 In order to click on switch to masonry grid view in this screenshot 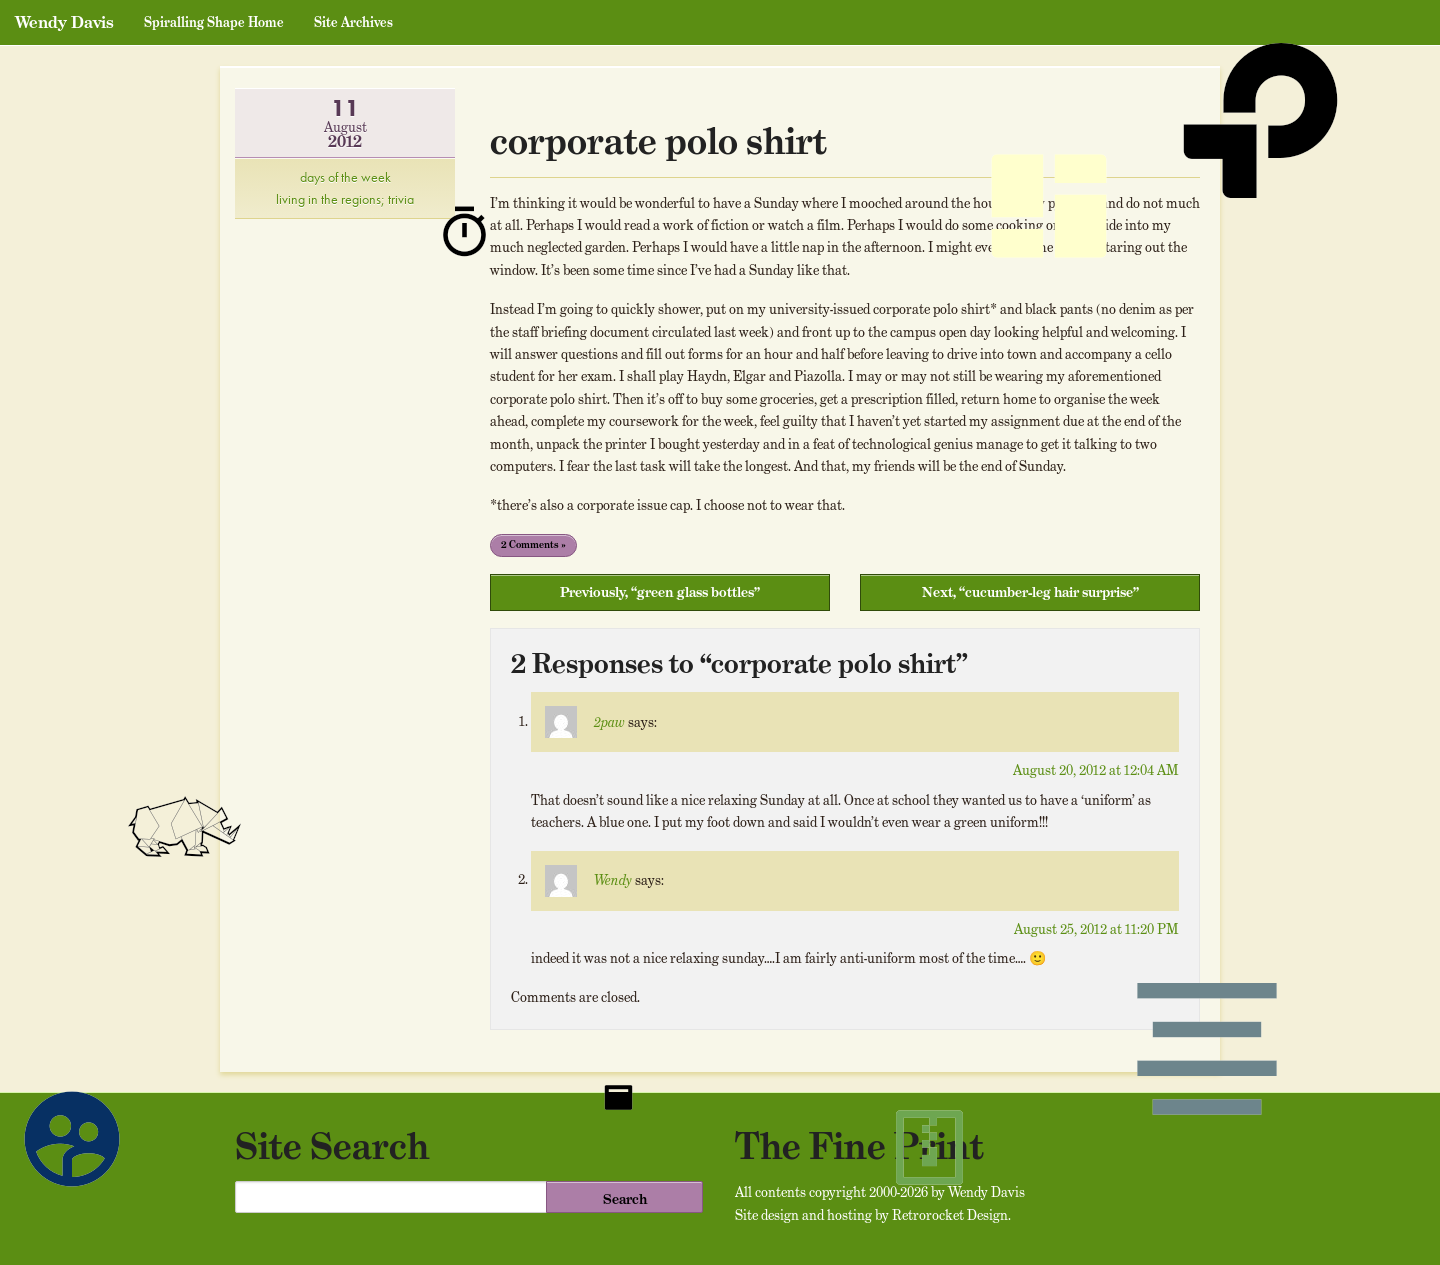, I will do `click(1049, 206)`.